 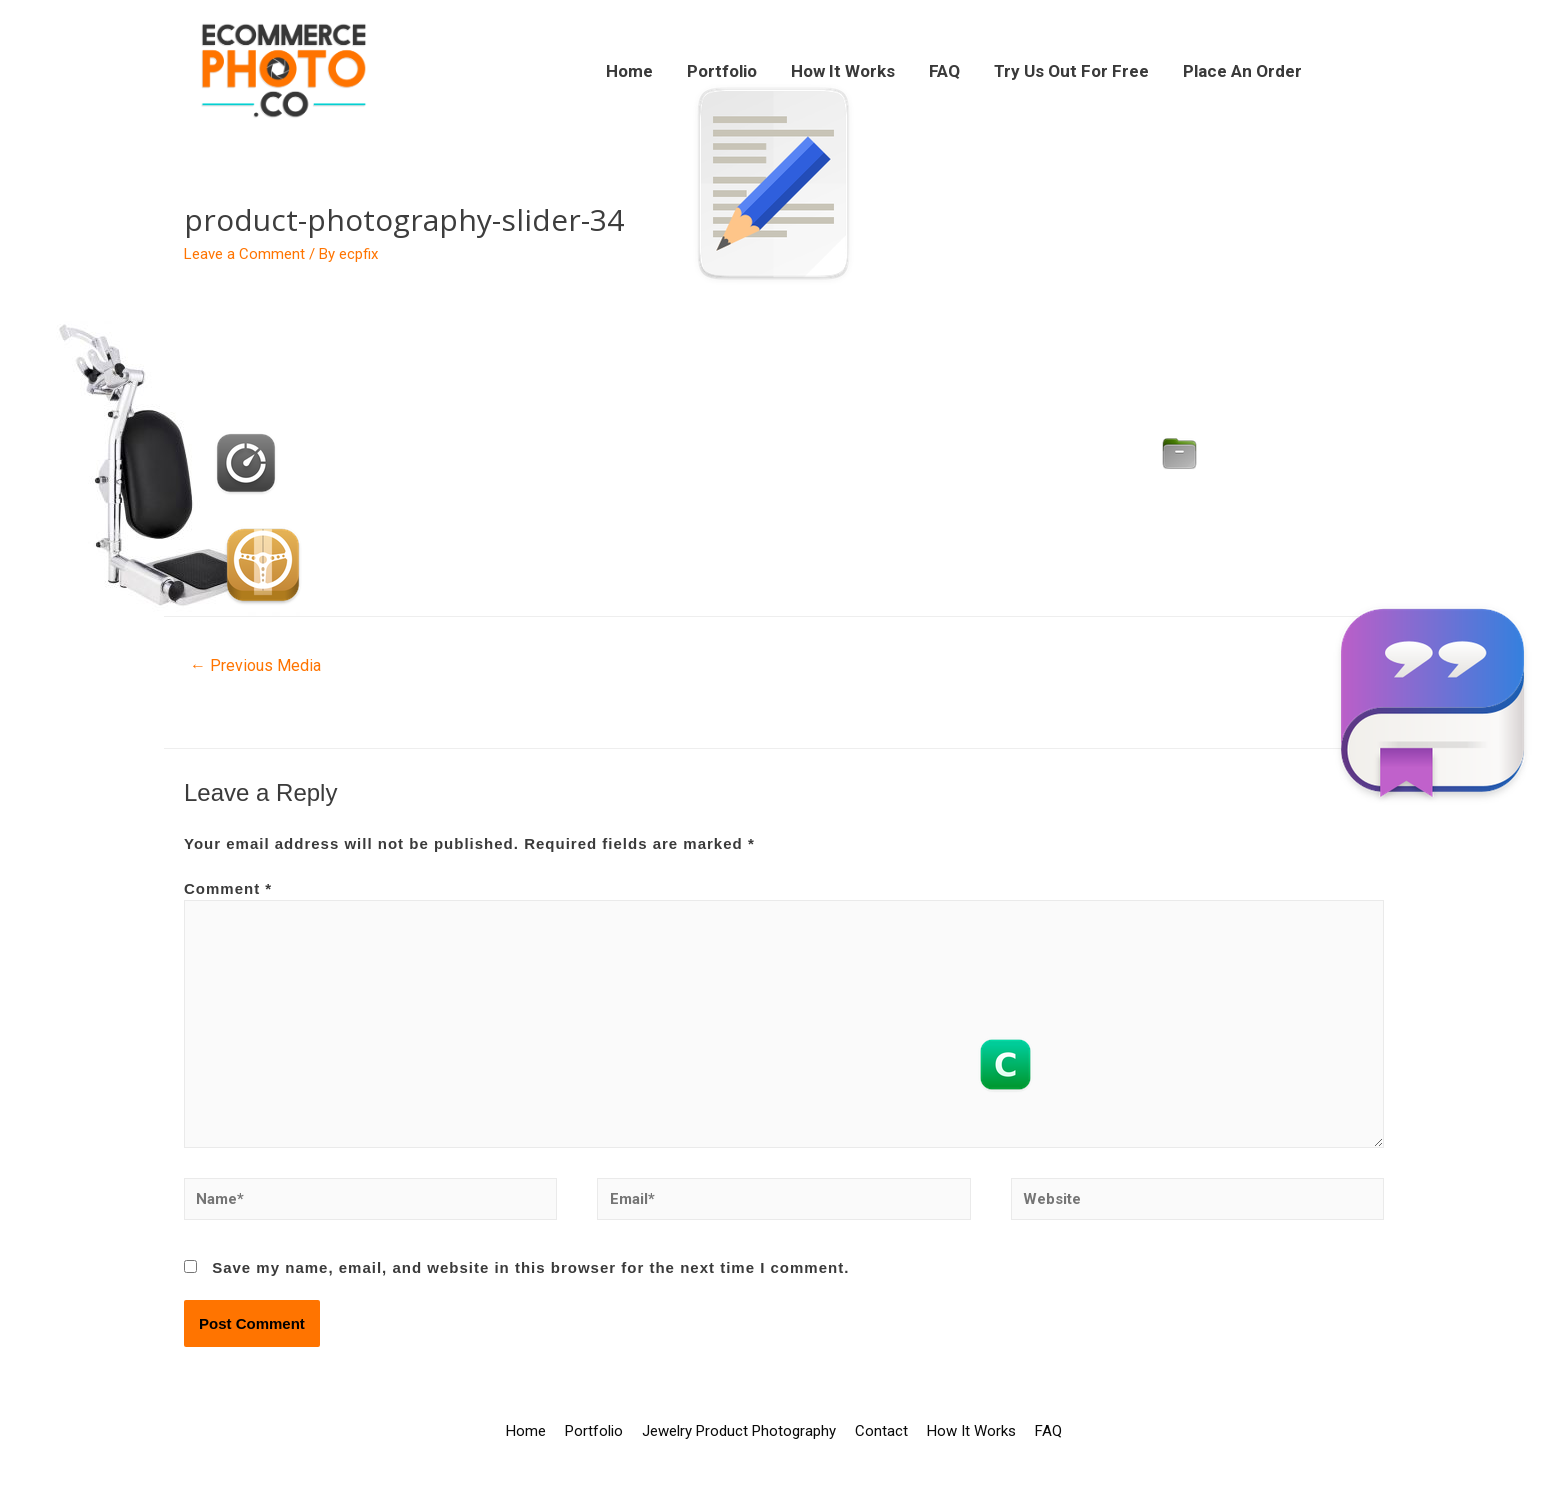 What do you see at coordinates (1432, 700) in the screenshot?
I see `open citations manager app` at bounding box center [1432, 700].